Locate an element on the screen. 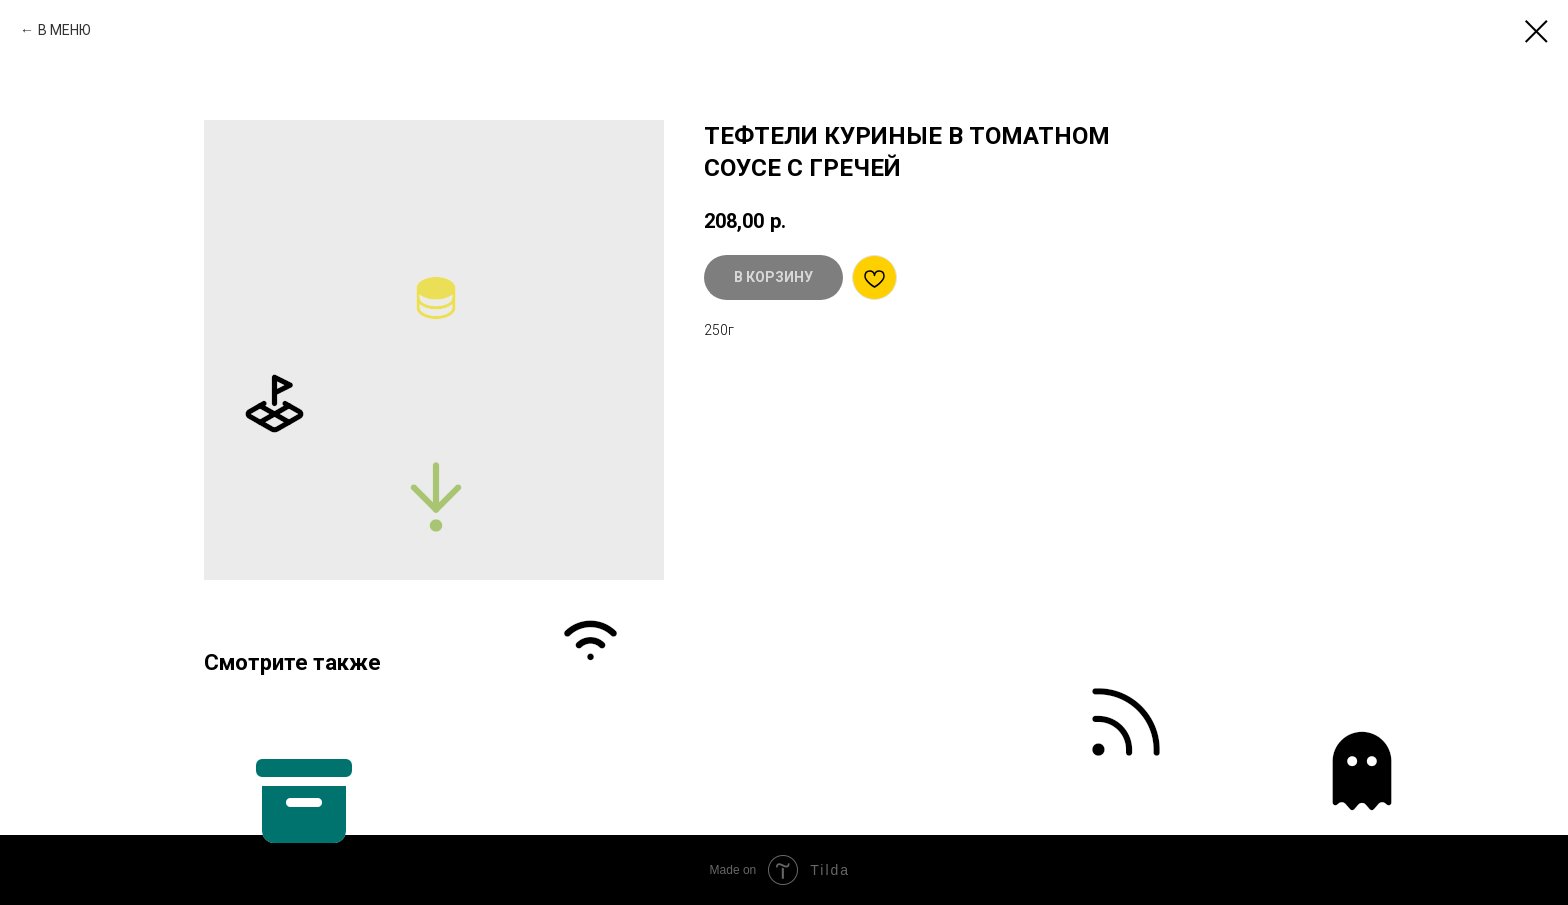 The width and height of the screenshot is (1568, 905). access database or data storage is located at coordinates (436, 298).